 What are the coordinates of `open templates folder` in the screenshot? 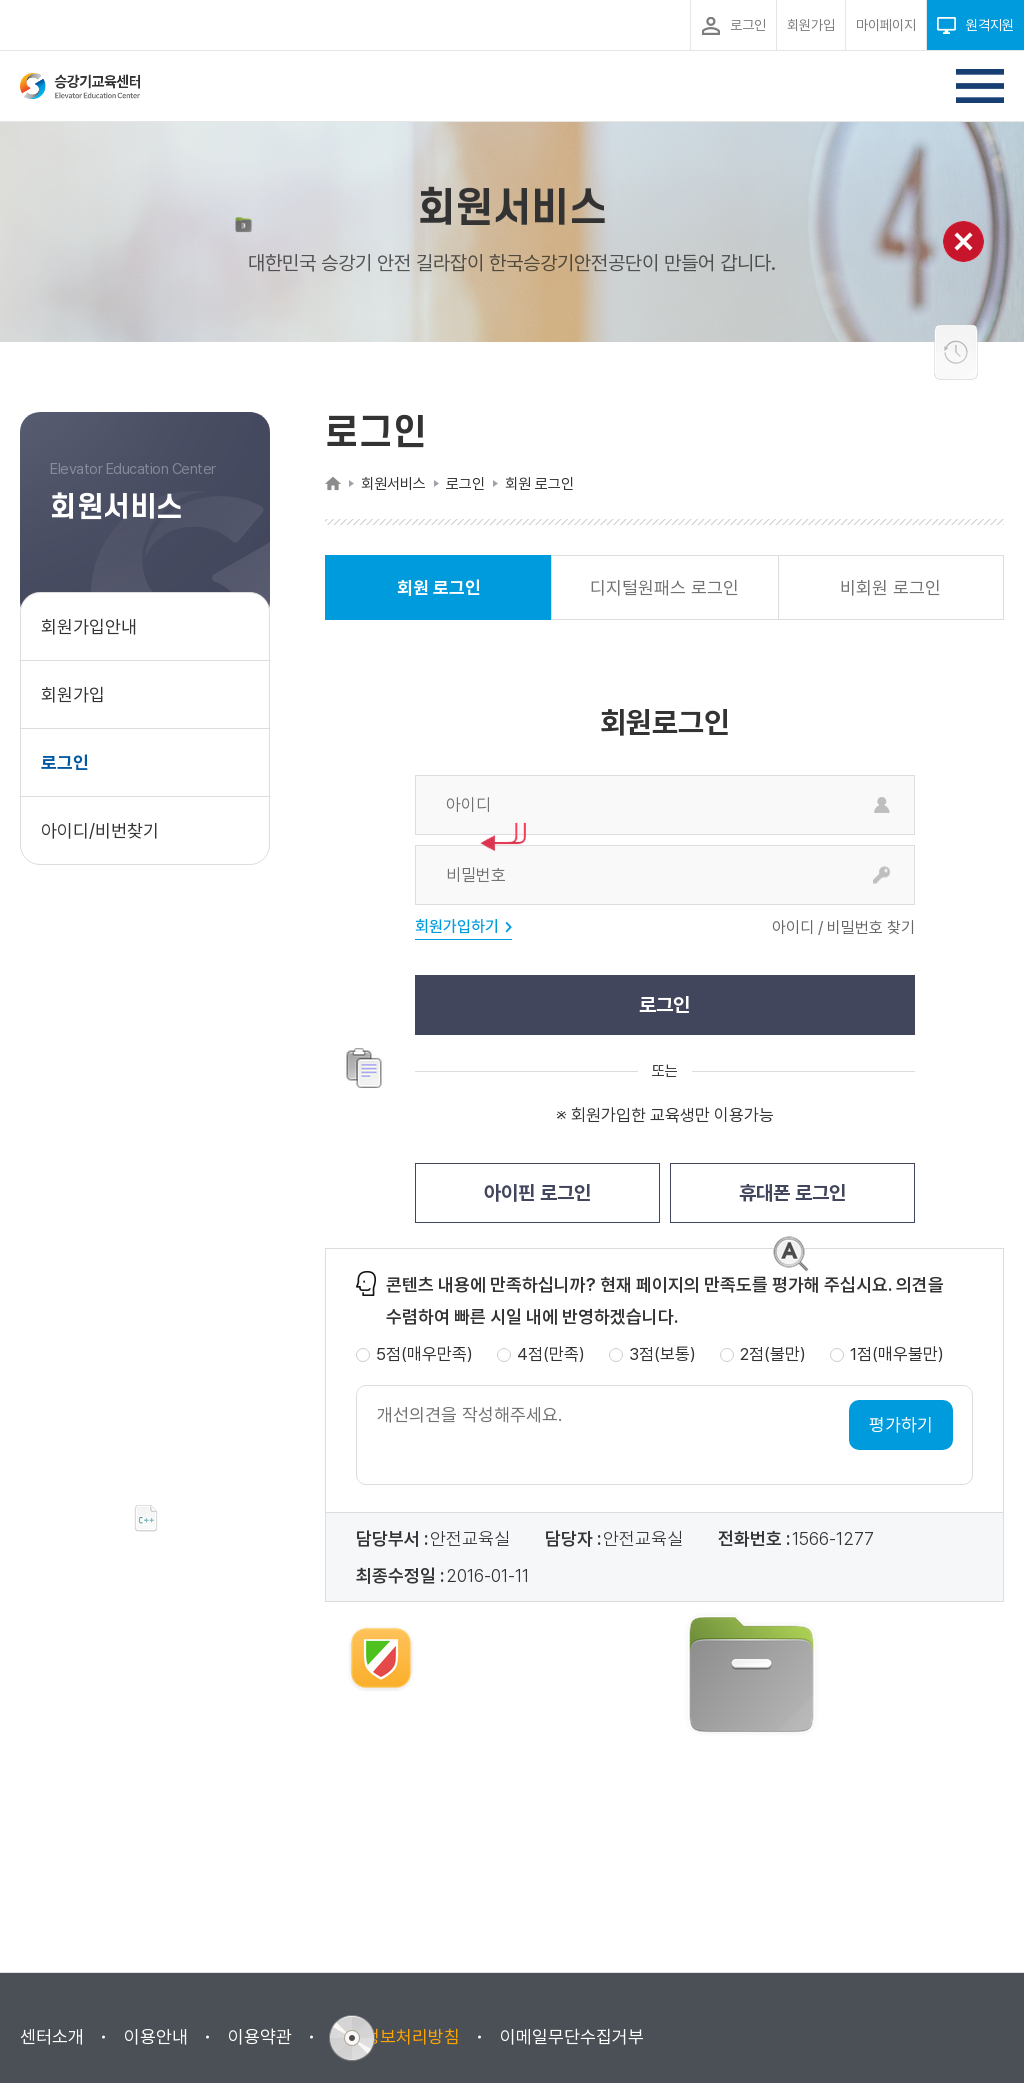 It's located at (243, 224).